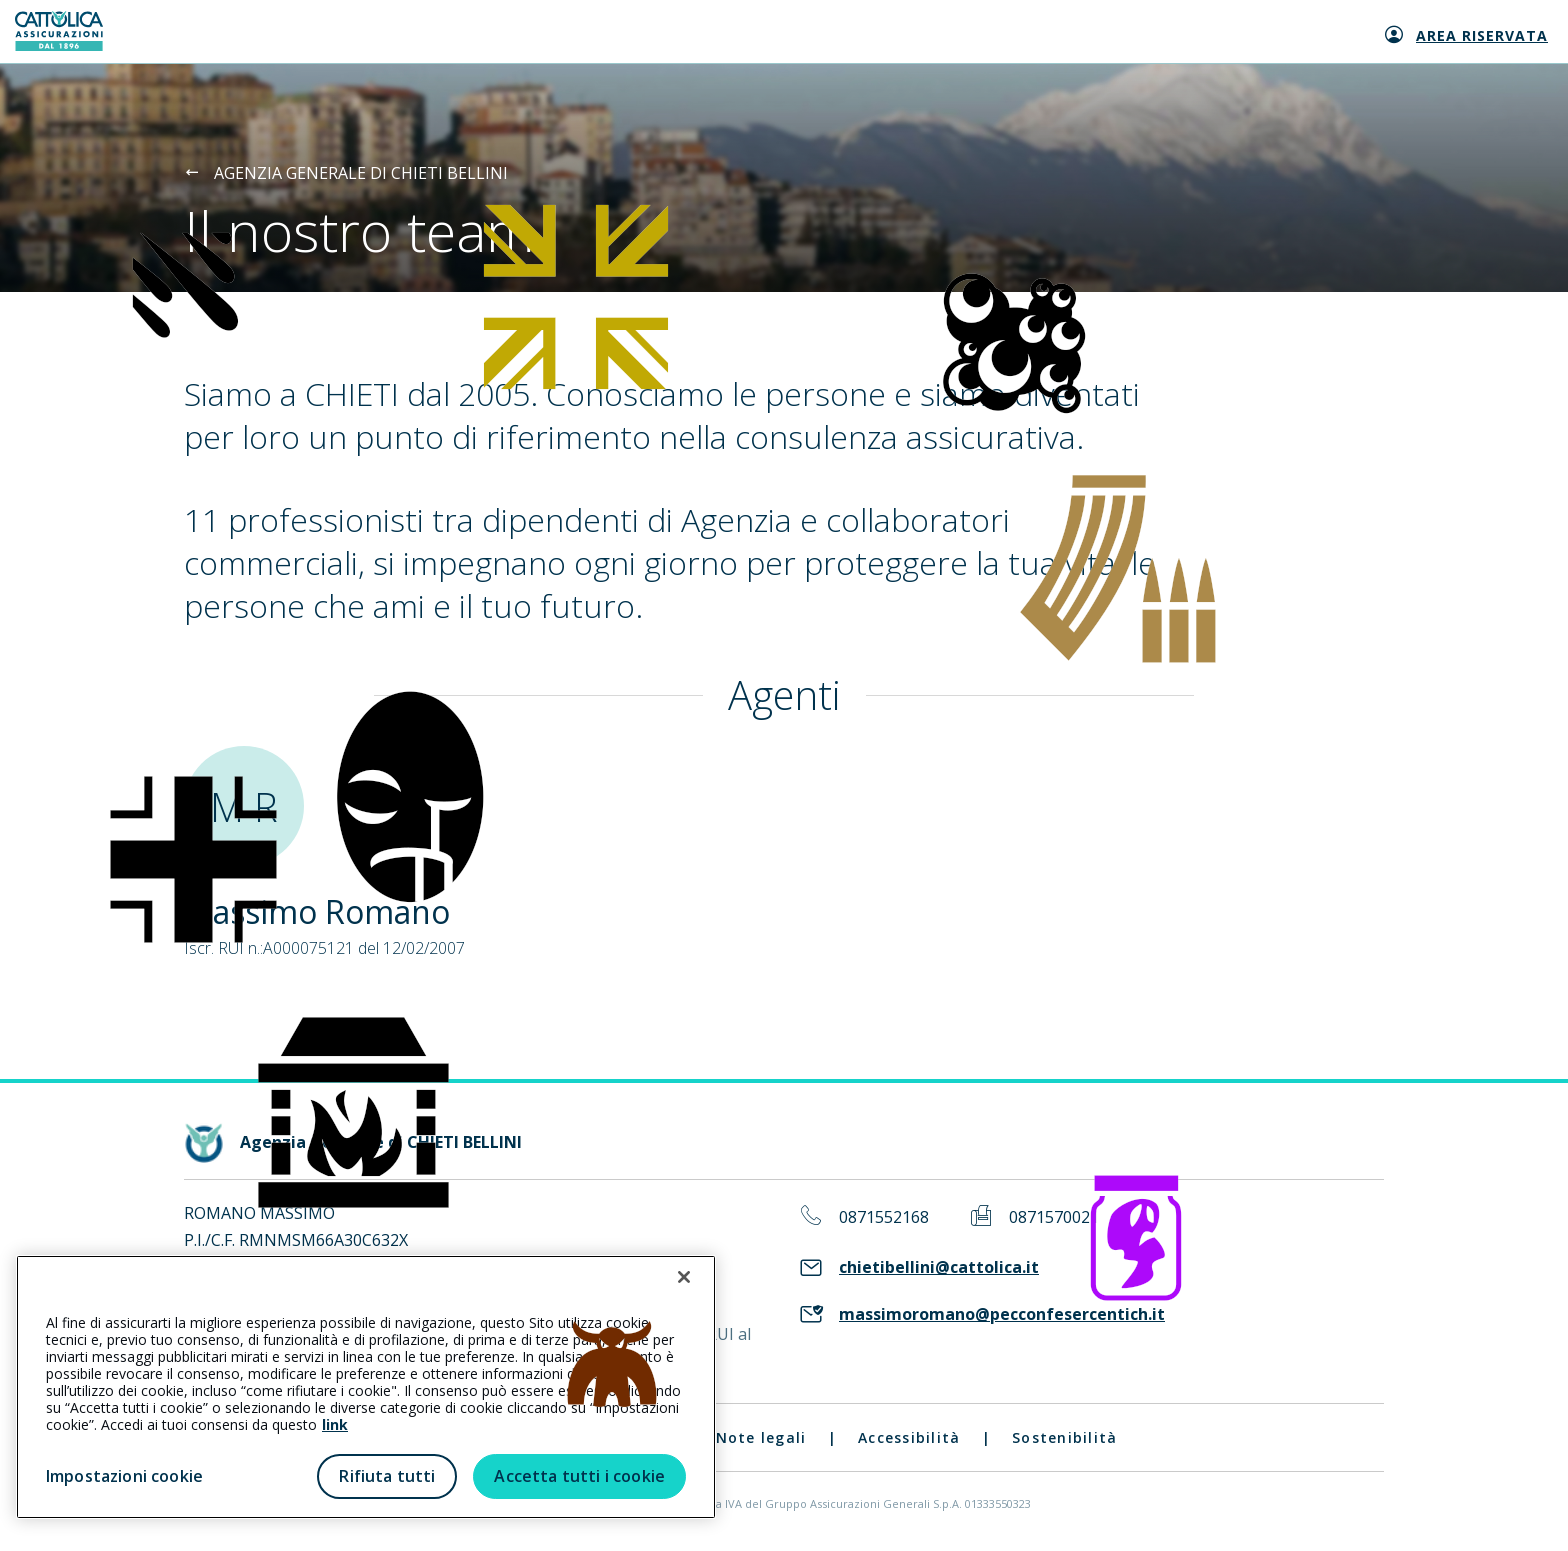 This screenshot has height=1551, width=1568. I want to click on indicates foam or bubbles effect in game, so click(1012, 344).